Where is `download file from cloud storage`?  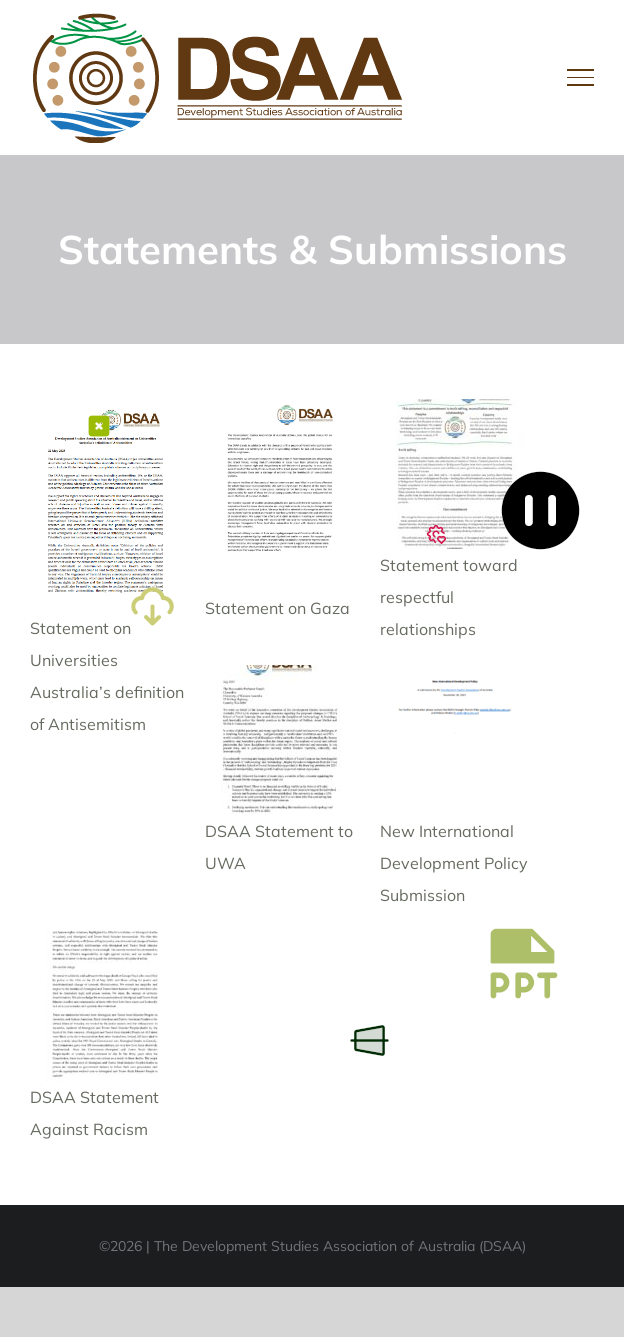 download file from cloud storage is located at coordinates (152, 606).